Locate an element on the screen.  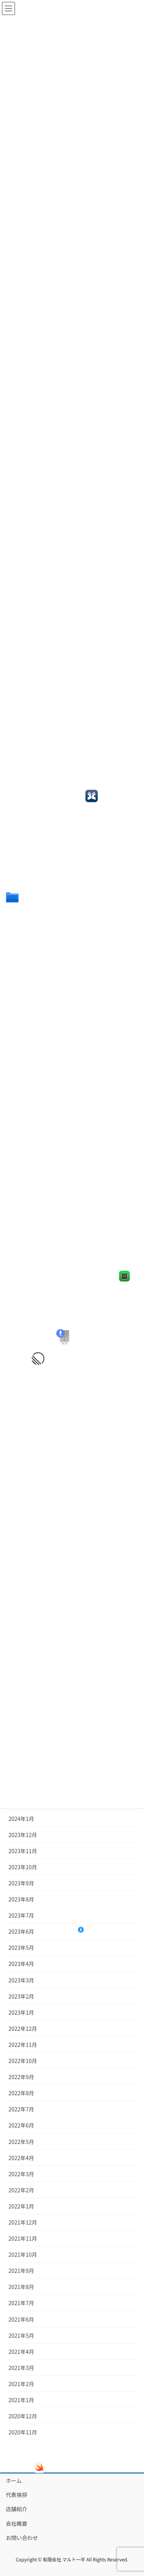
indicates a downloaded or downloading file is located at coordinates (81, 1930).